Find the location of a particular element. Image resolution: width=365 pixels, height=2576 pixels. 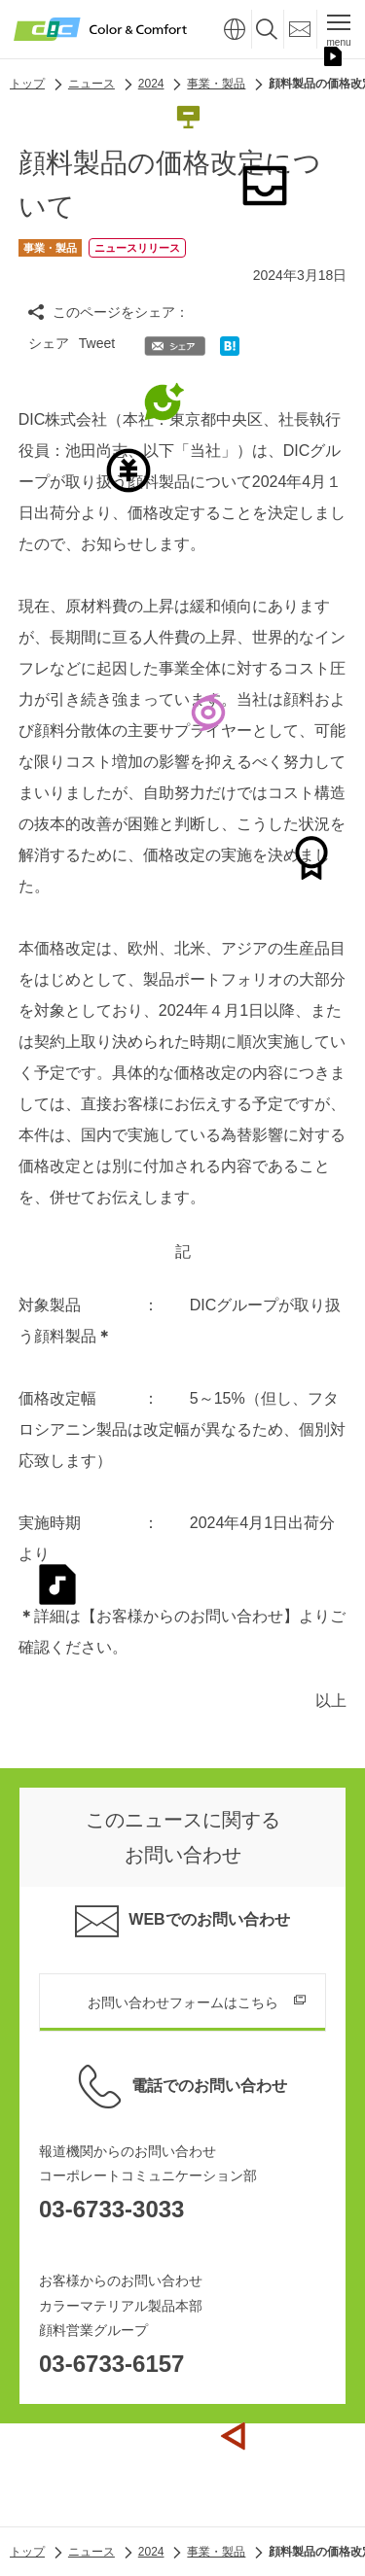

indicates a reserved or held item is located at coordinates (188, 117).